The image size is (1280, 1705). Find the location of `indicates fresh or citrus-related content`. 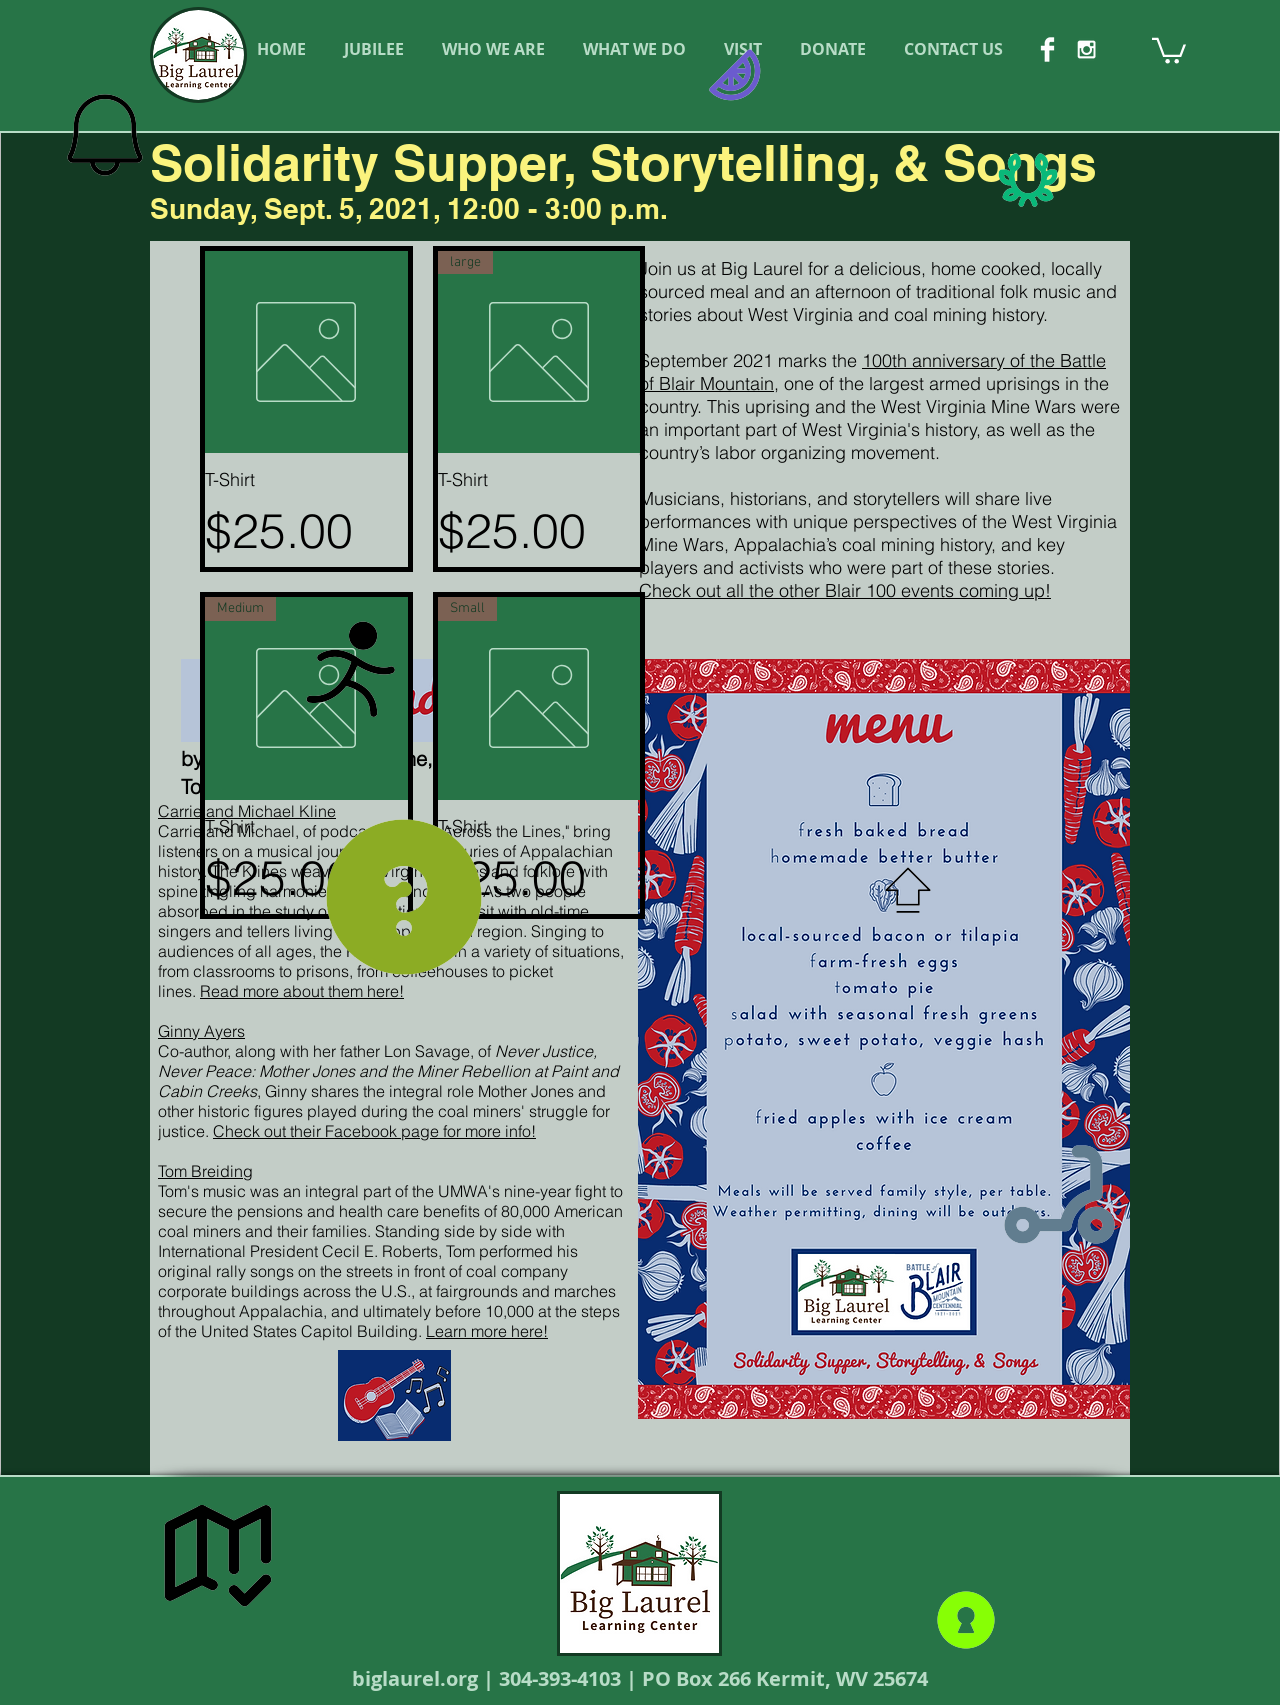

indicates fresh or citrus-related content is located at coordinates (735, 75).